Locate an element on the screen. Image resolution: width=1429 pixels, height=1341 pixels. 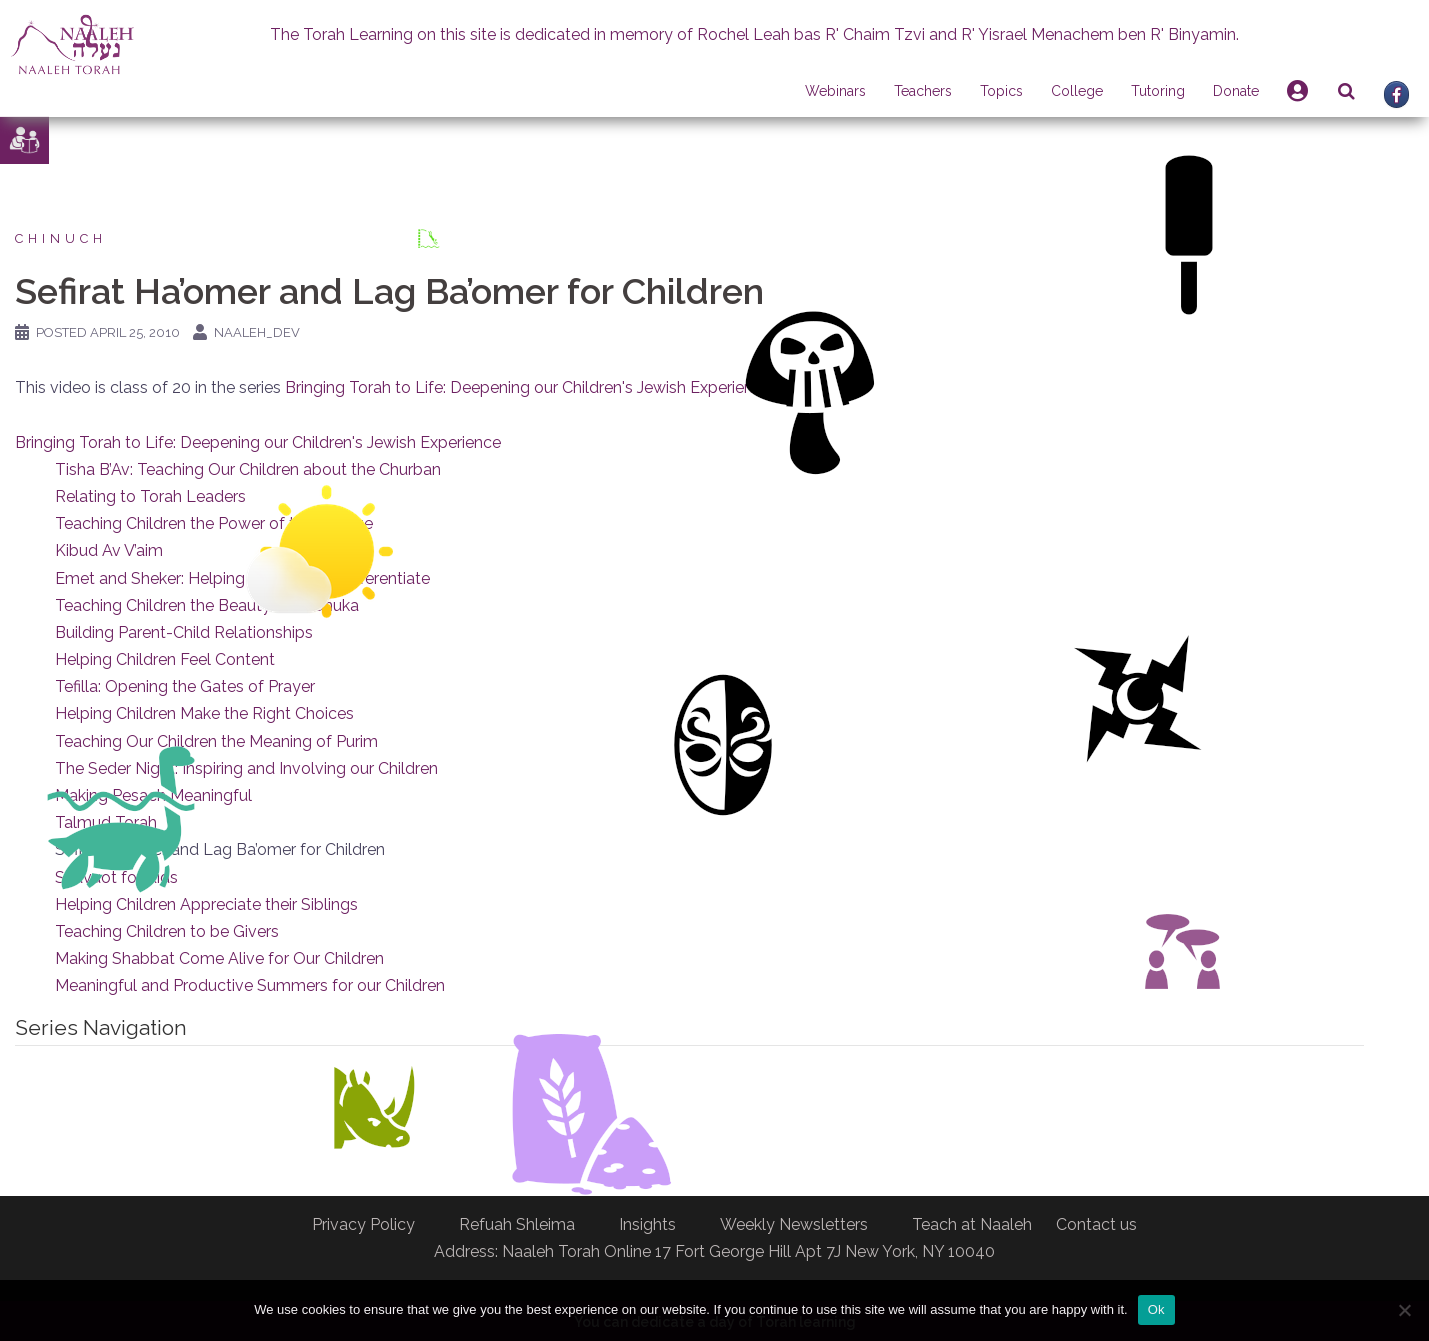
open group discussion or chat is located at coordinates (1182, 951).